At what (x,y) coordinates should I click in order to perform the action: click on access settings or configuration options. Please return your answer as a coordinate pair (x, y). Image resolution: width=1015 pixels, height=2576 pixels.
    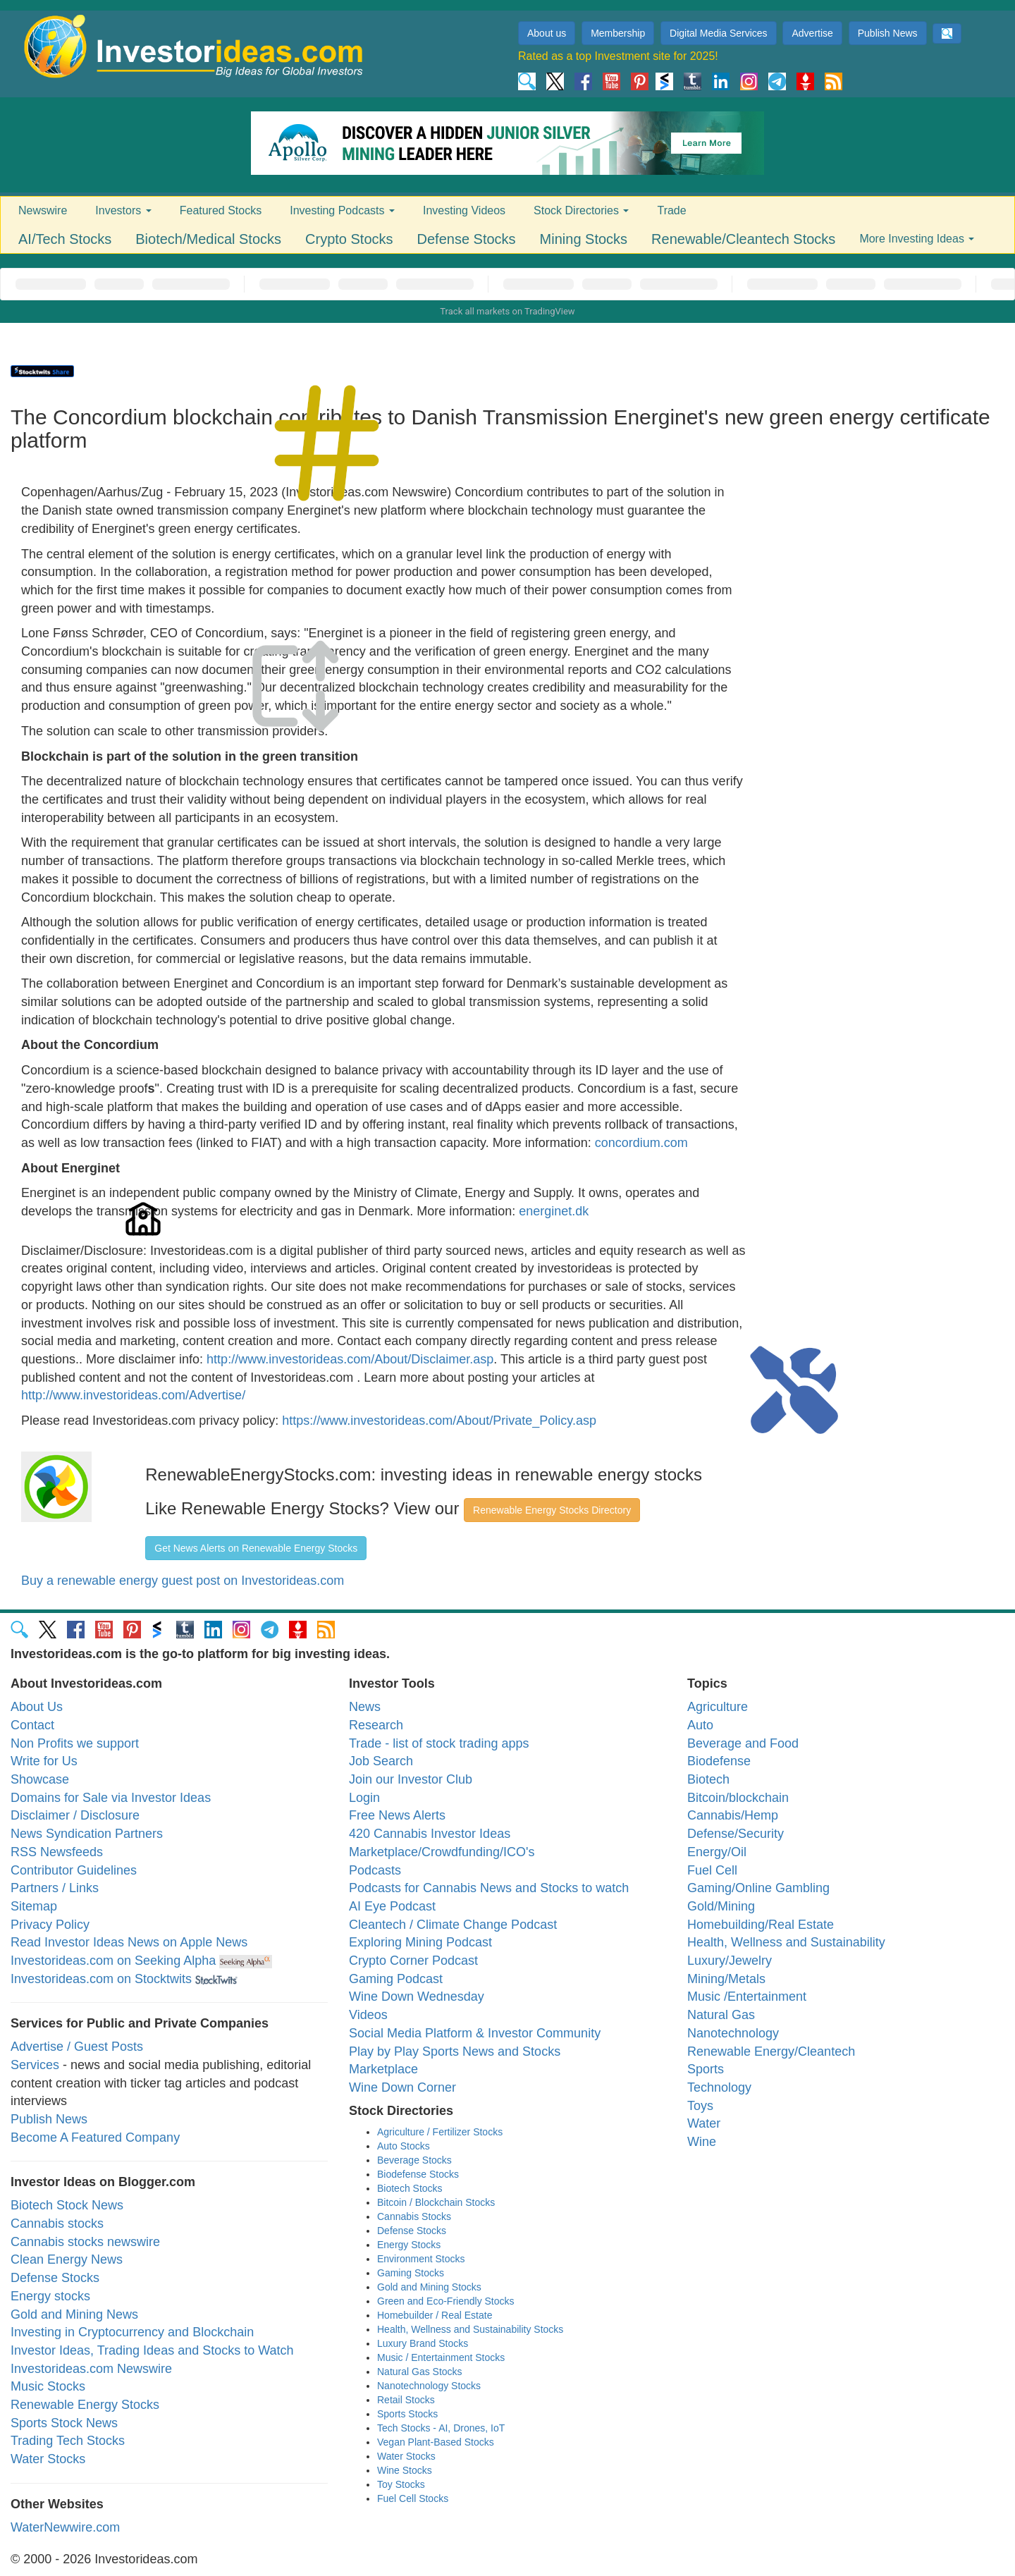
    Looking at the image, I should click on (794, 1390).